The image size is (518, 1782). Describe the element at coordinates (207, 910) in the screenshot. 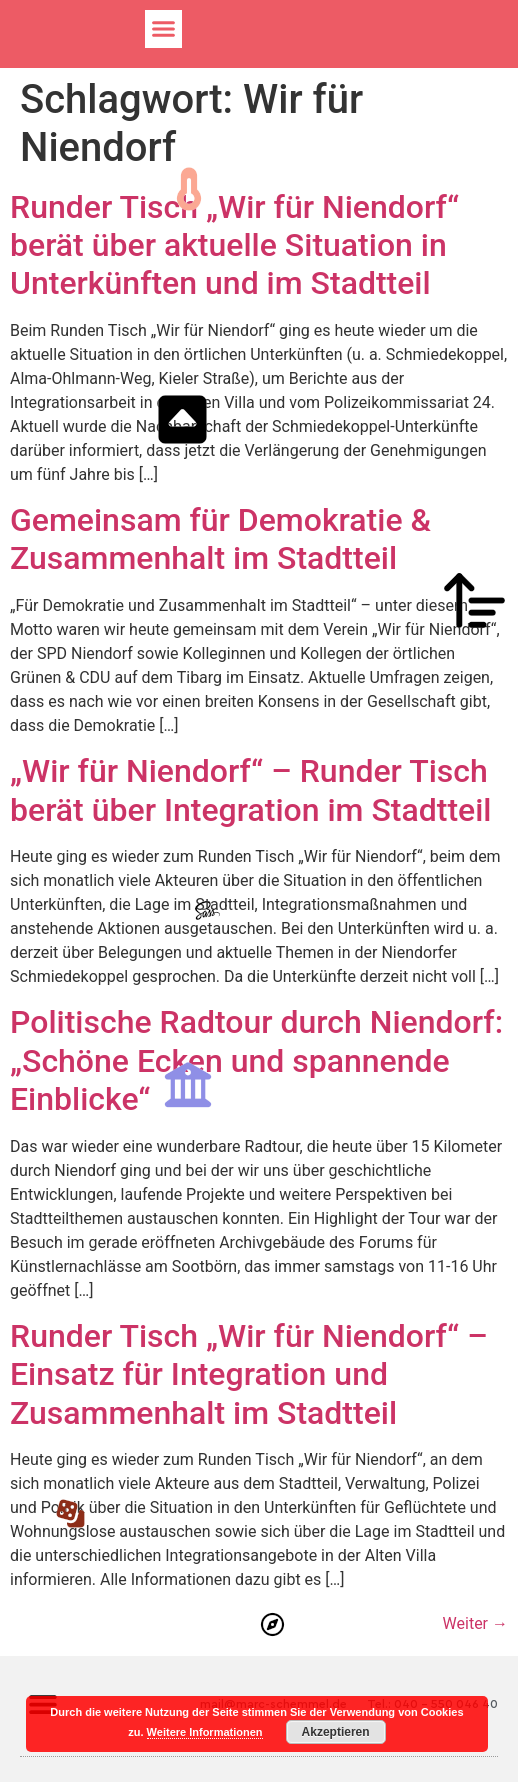

I see `Sass CSS preprocessor logo` at that location.